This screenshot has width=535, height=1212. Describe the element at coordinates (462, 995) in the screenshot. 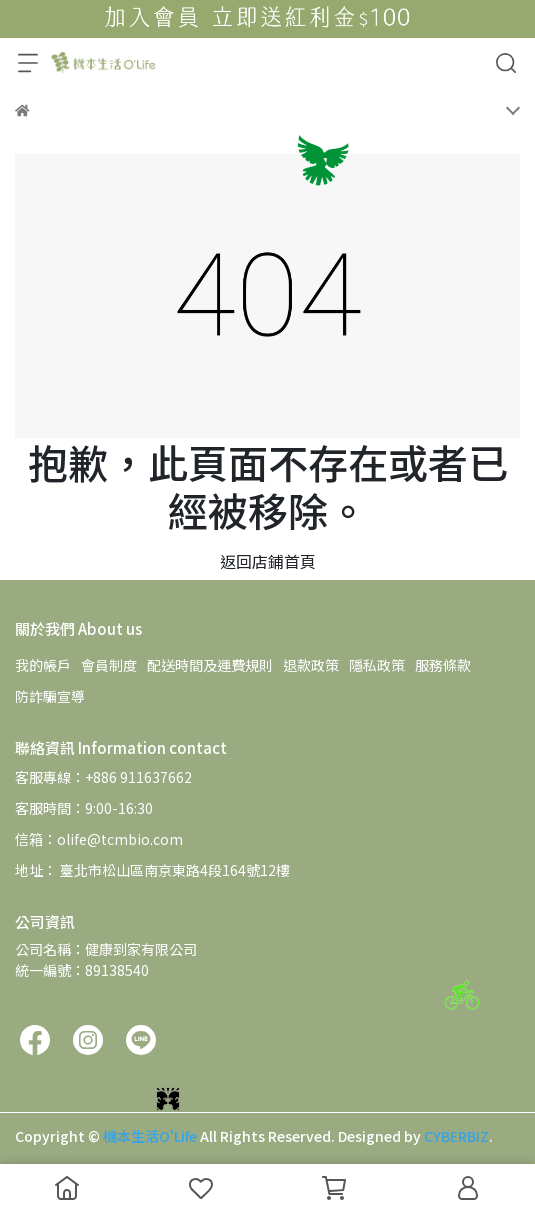

I see `track cycling or biking activity` at that location.